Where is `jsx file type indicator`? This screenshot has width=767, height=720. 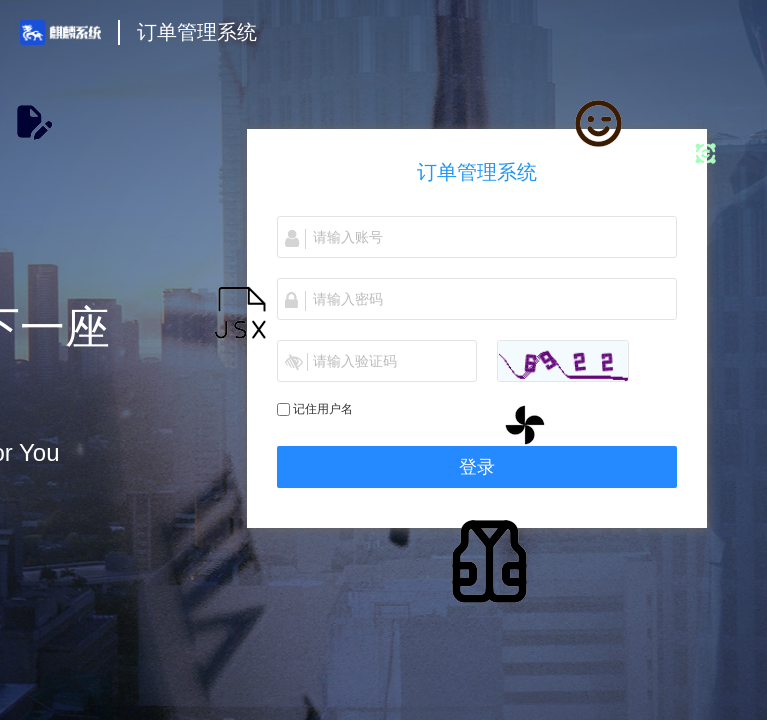
jsx file type indicator is located at coordinates (242, 315).